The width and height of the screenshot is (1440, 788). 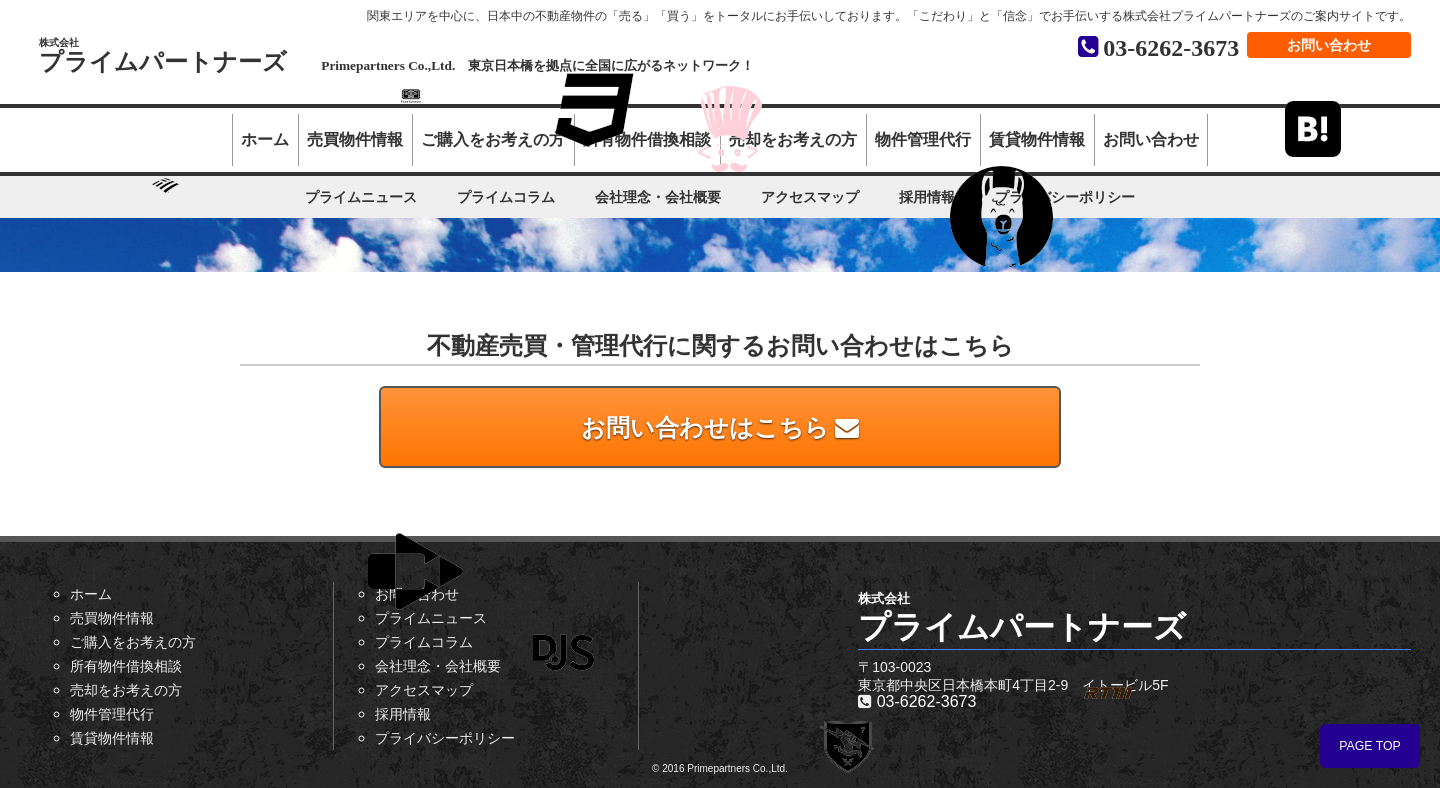 I want to click on css3 logo, so click(x=597, y=110).